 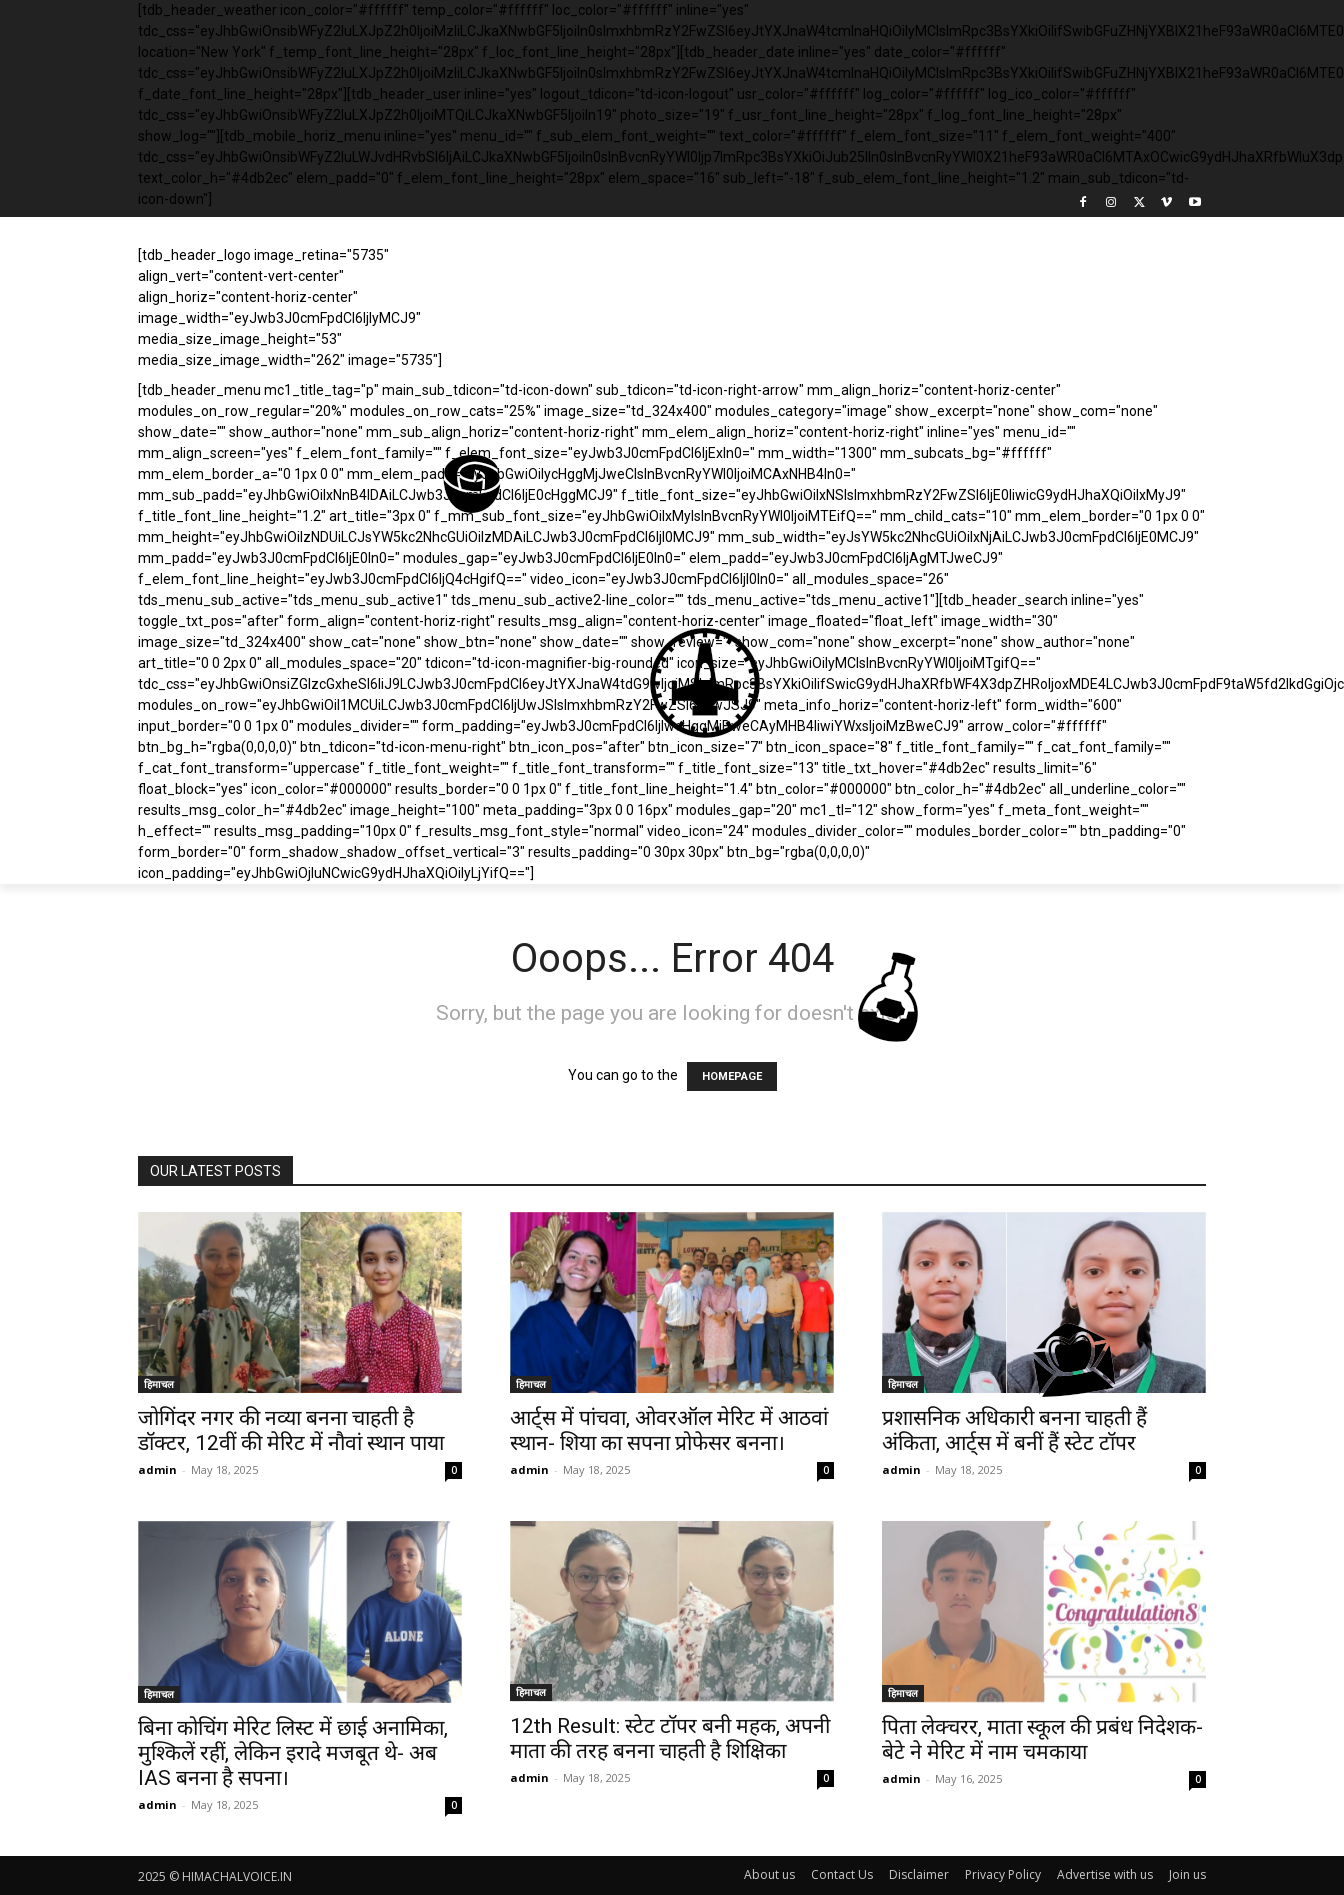 I want to click on select a potion or consumable item, so click(x=892, y=996).